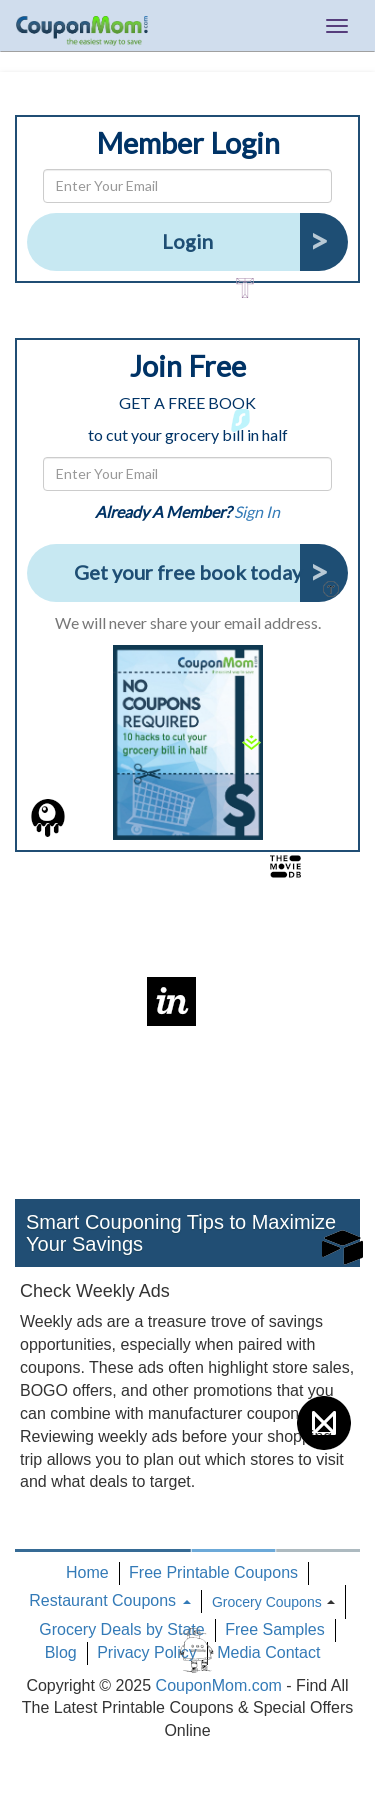  Describe the element at coordinates (196, 1650) in the screenshot. I see `visit instructables website or app` at that location.